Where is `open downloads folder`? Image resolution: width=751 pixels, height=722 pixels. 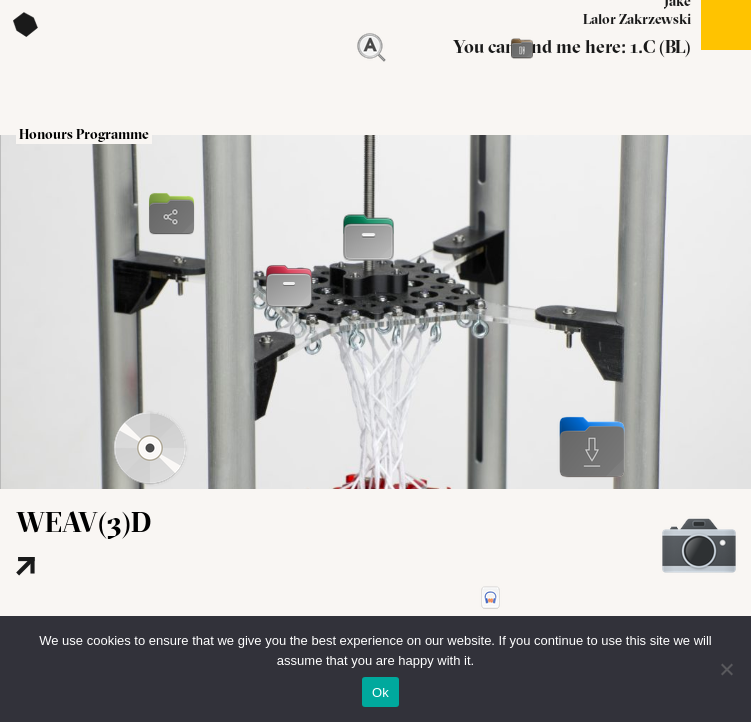 open downloads folder is located at coordinates (592, 447).